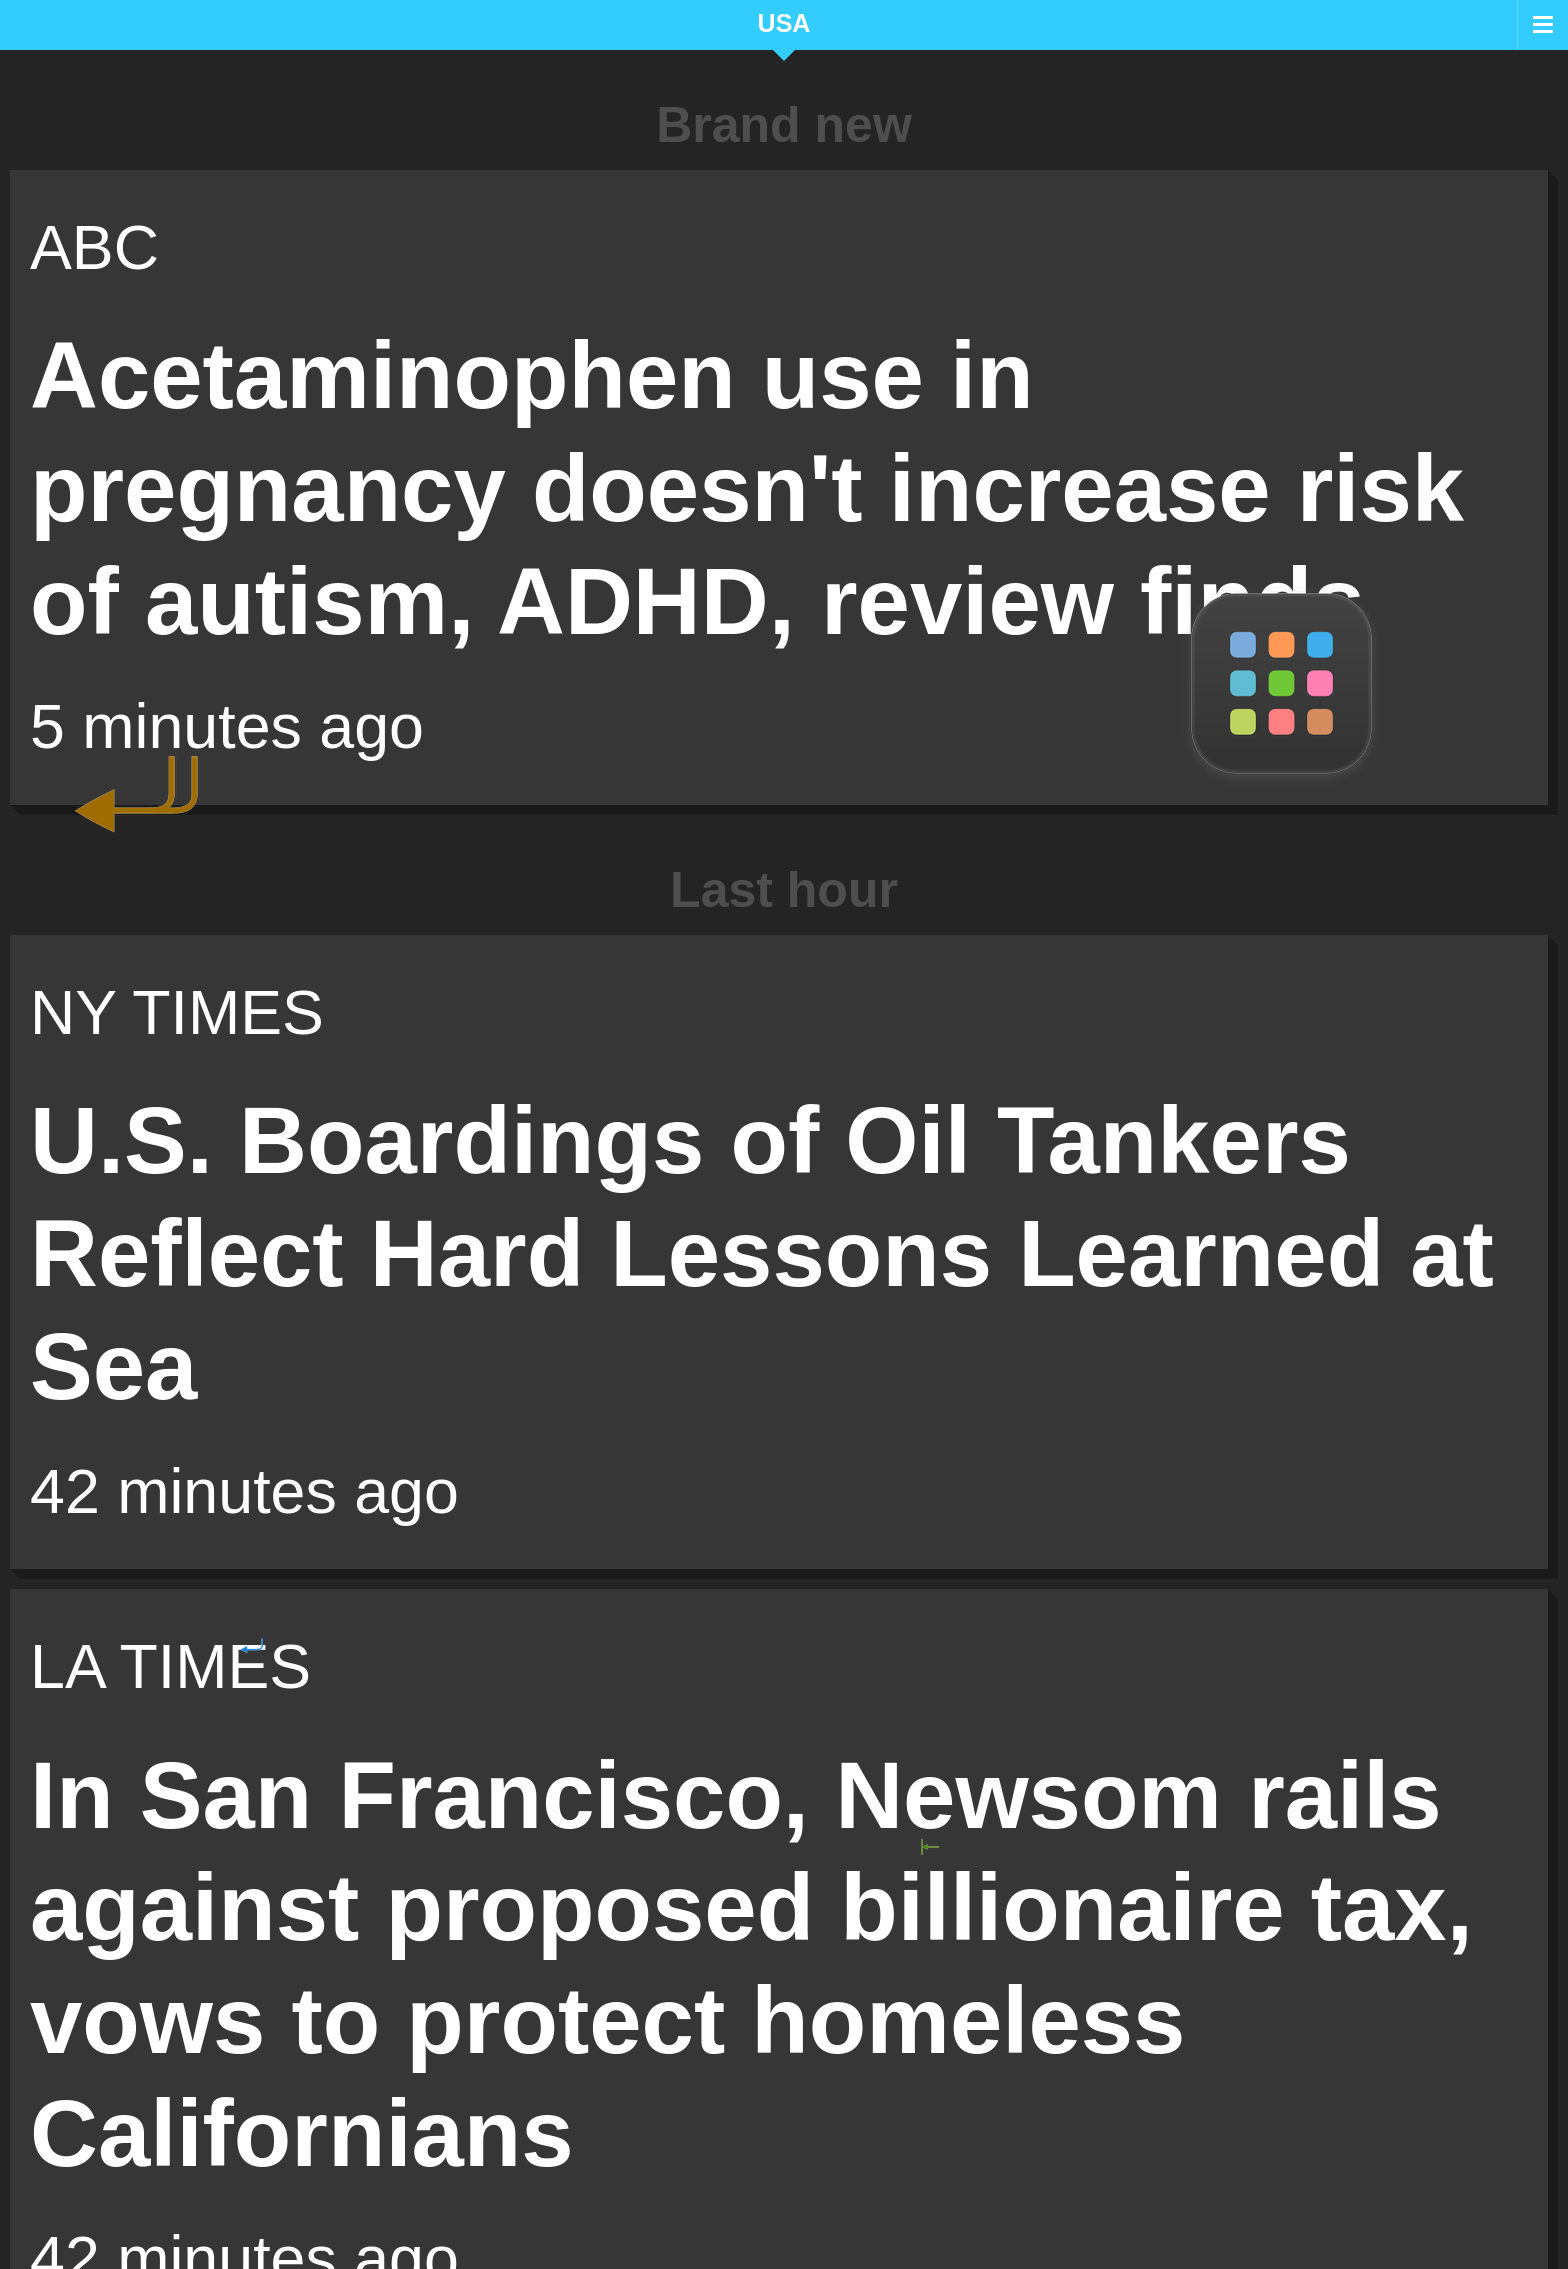 Image resolution: width=1568 pixels, height=2269 pixels. What do you see at coordinates (134, 793) in the screenshot?
I see `reply to all recipients in an email thread` at bounding box center [134, 793].